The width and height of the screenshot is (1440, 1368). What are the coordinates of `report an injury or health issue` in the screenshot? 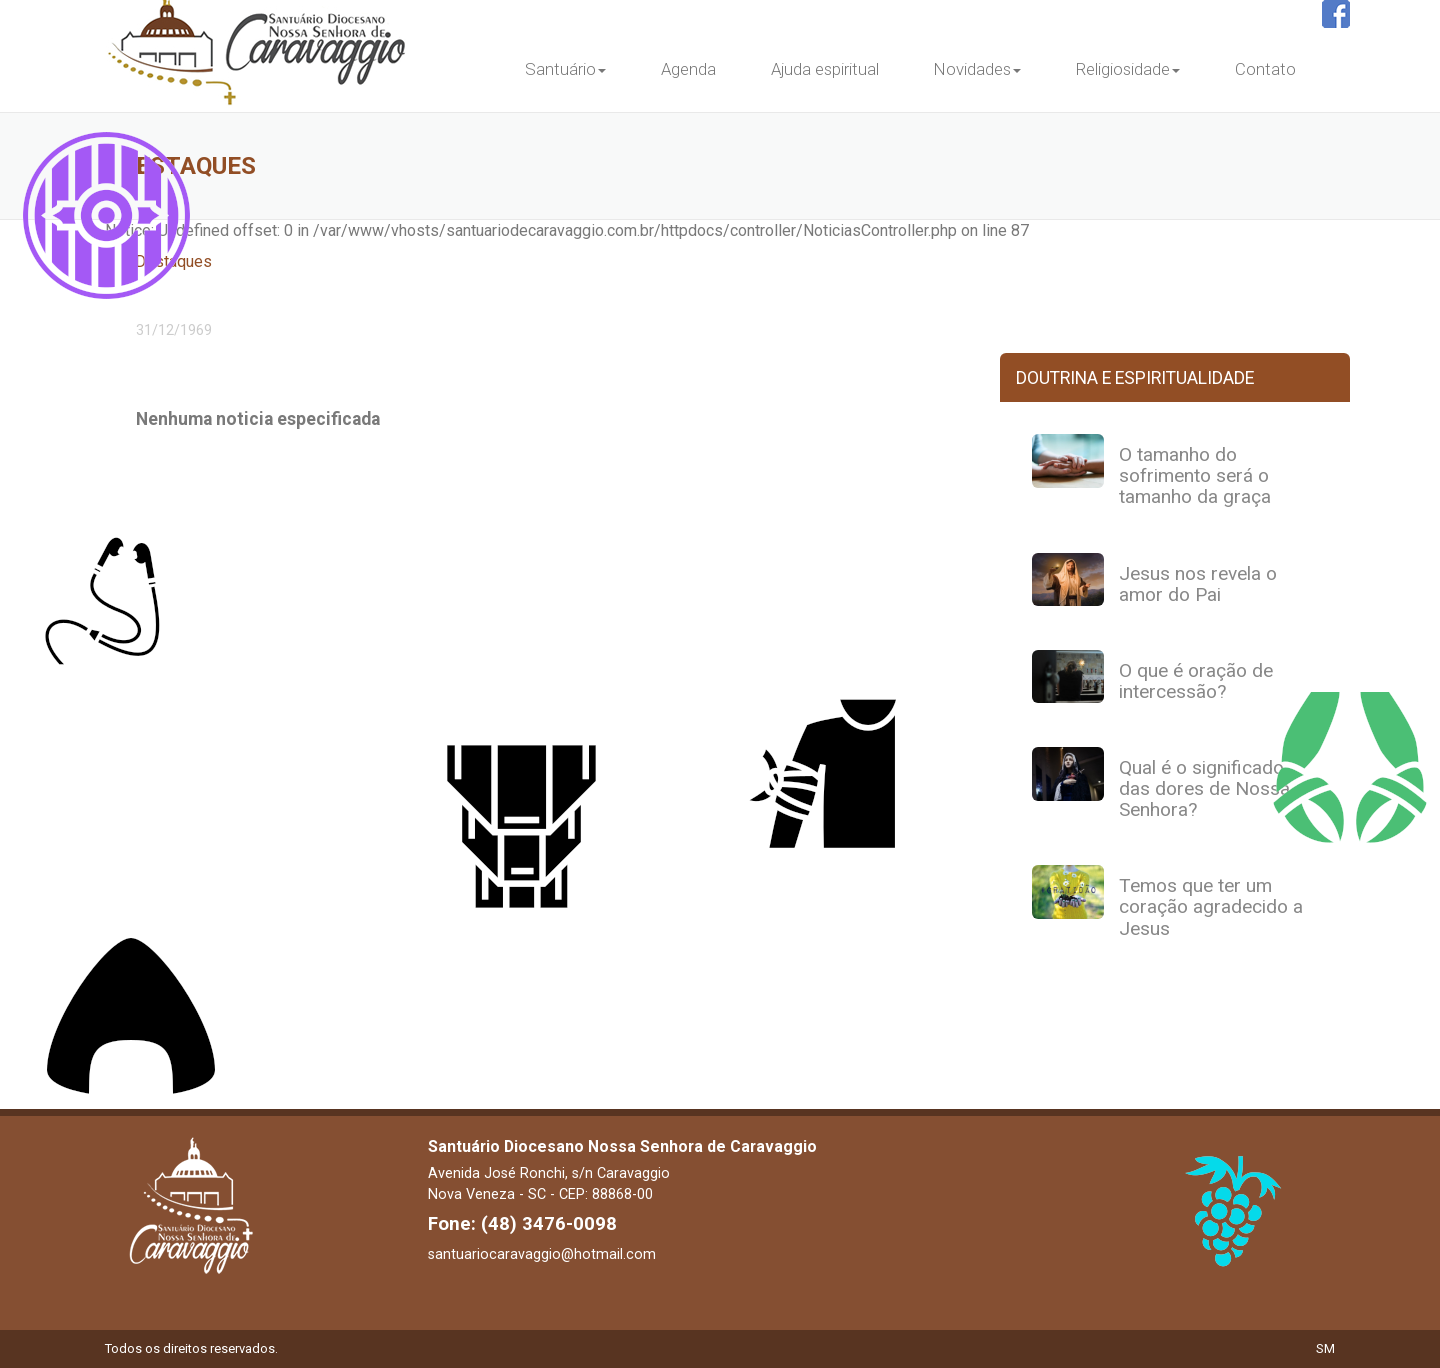 It's located at (820, 773).